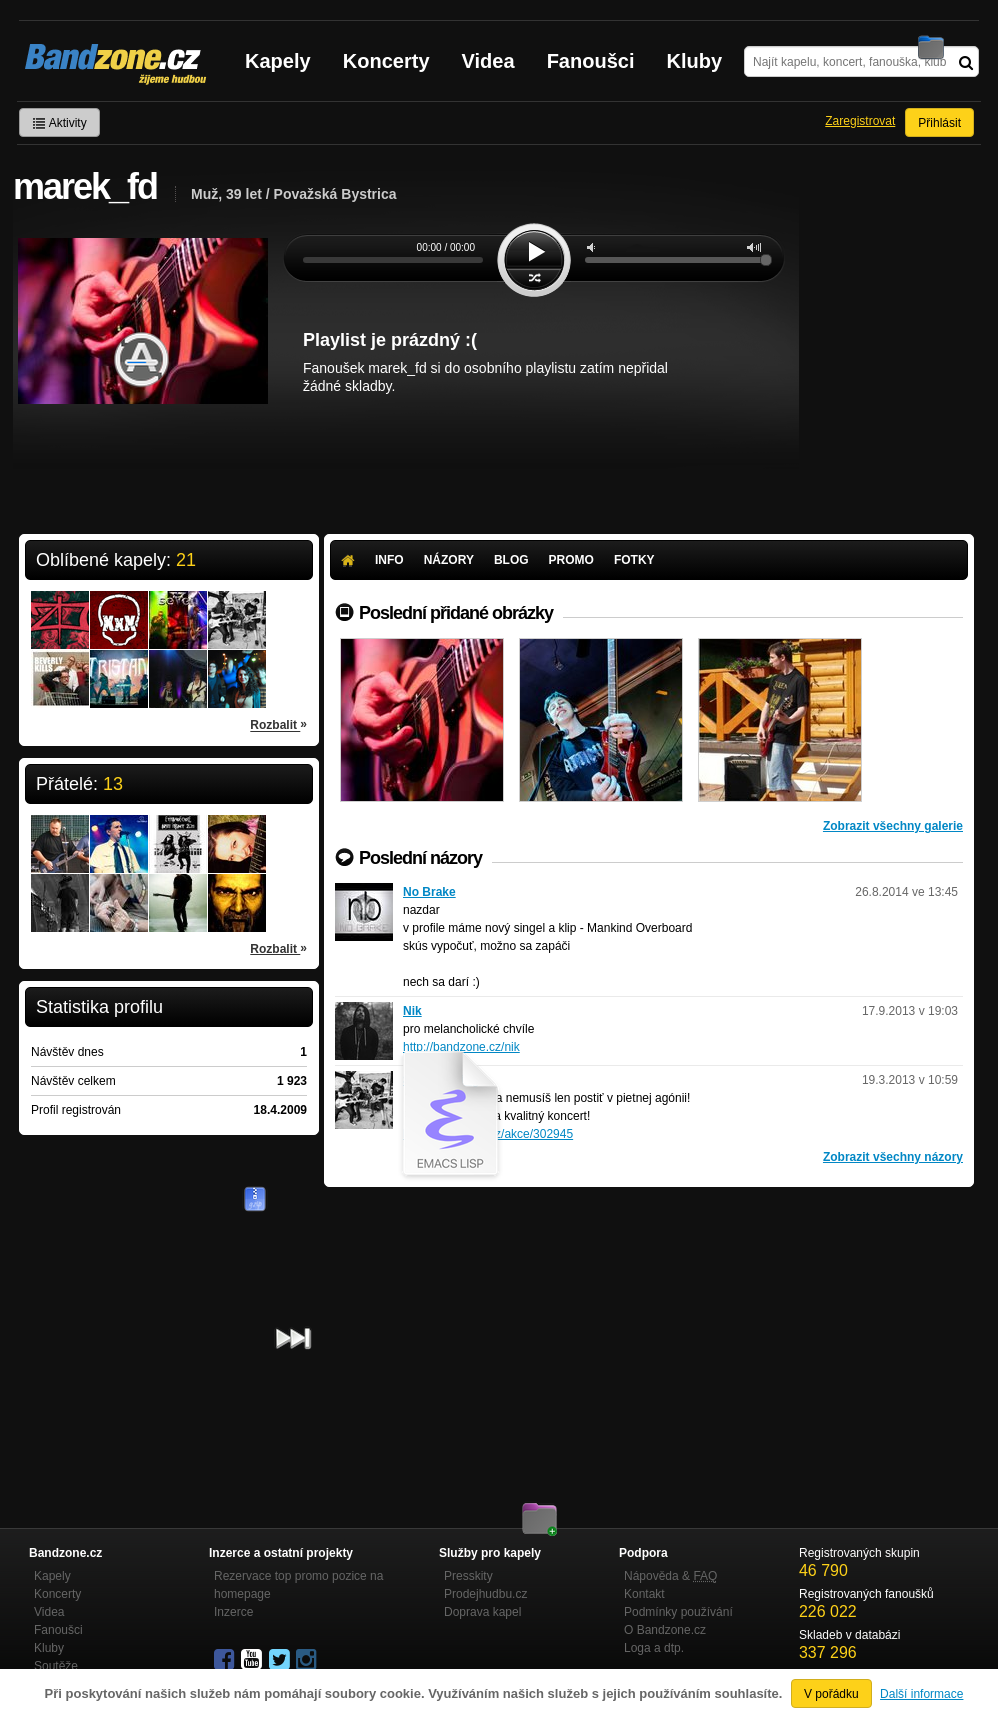 This screenshot has height=1718, width=998. Describe the element at coordinates (539, 1518) in the screenshot. I see `create a new folder` at that location.